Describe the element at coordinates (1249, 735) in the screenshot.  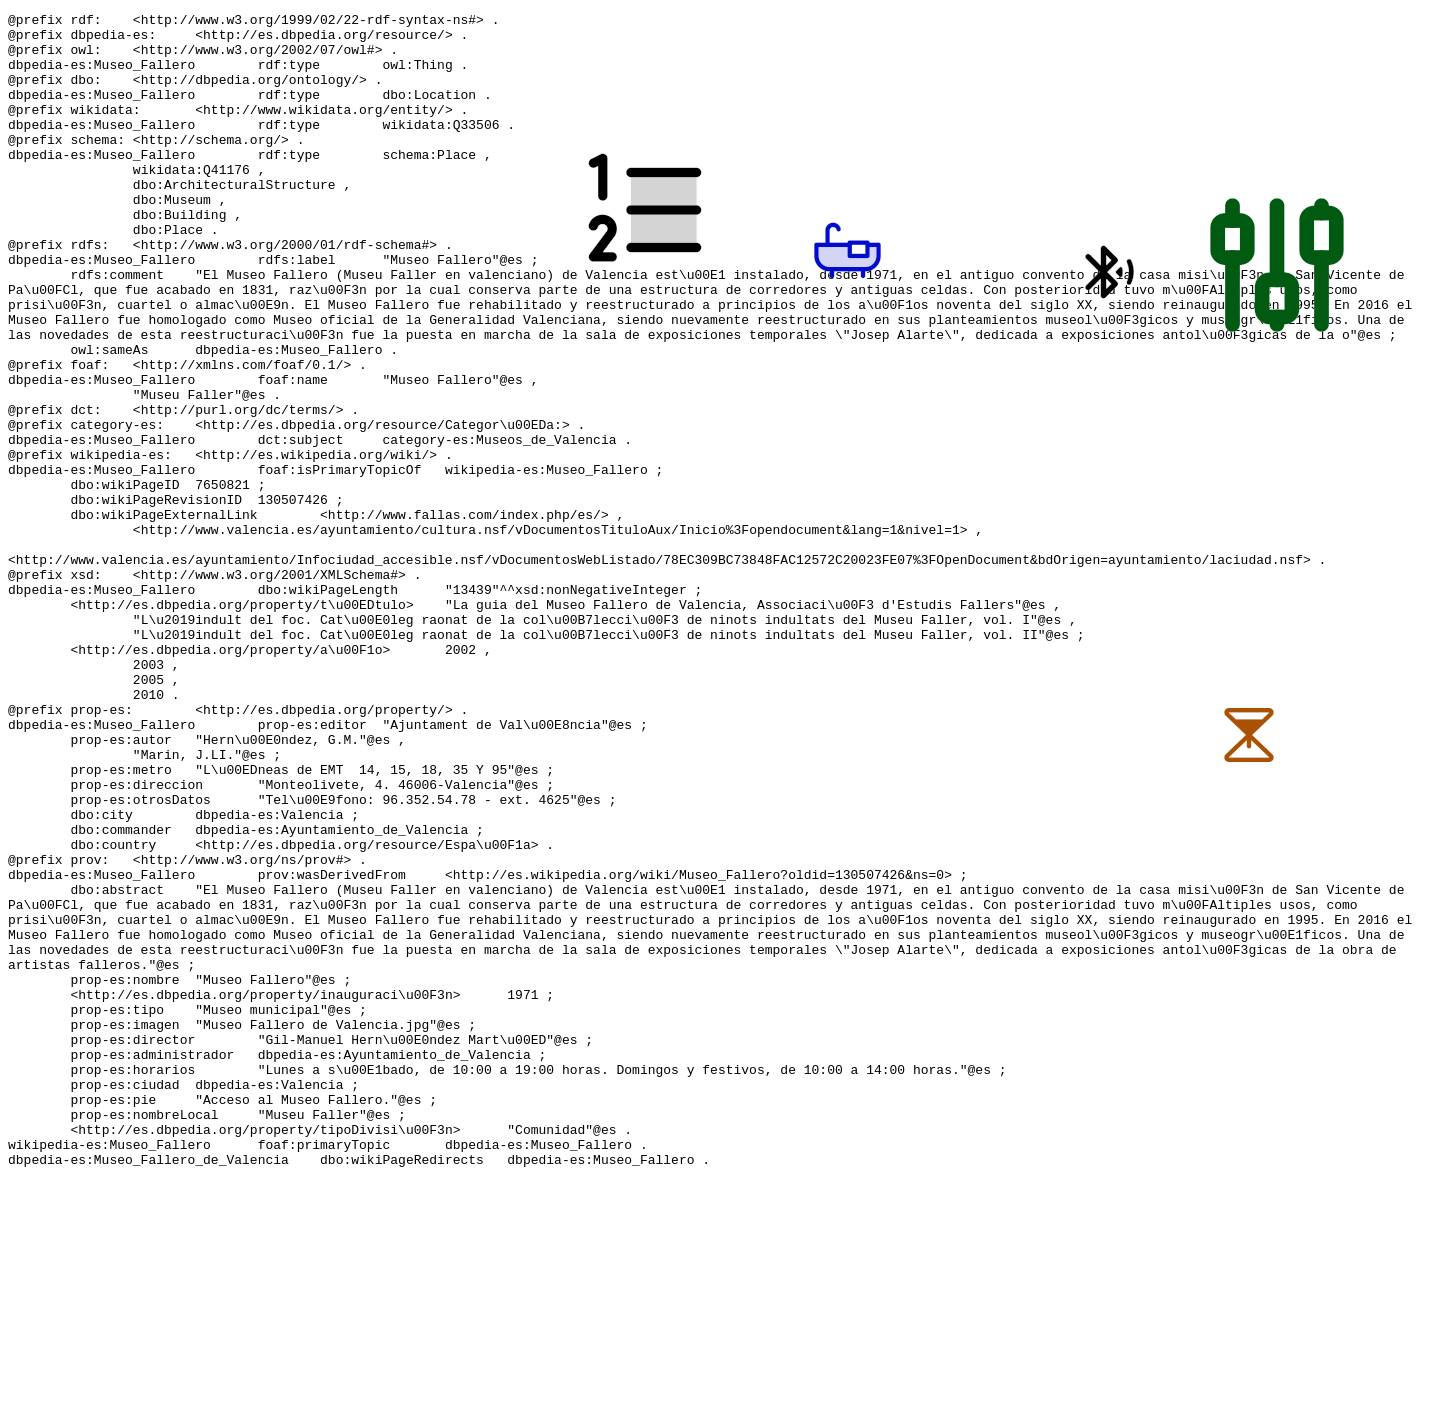
I see `indicates a process is in progress or loading` at that location.